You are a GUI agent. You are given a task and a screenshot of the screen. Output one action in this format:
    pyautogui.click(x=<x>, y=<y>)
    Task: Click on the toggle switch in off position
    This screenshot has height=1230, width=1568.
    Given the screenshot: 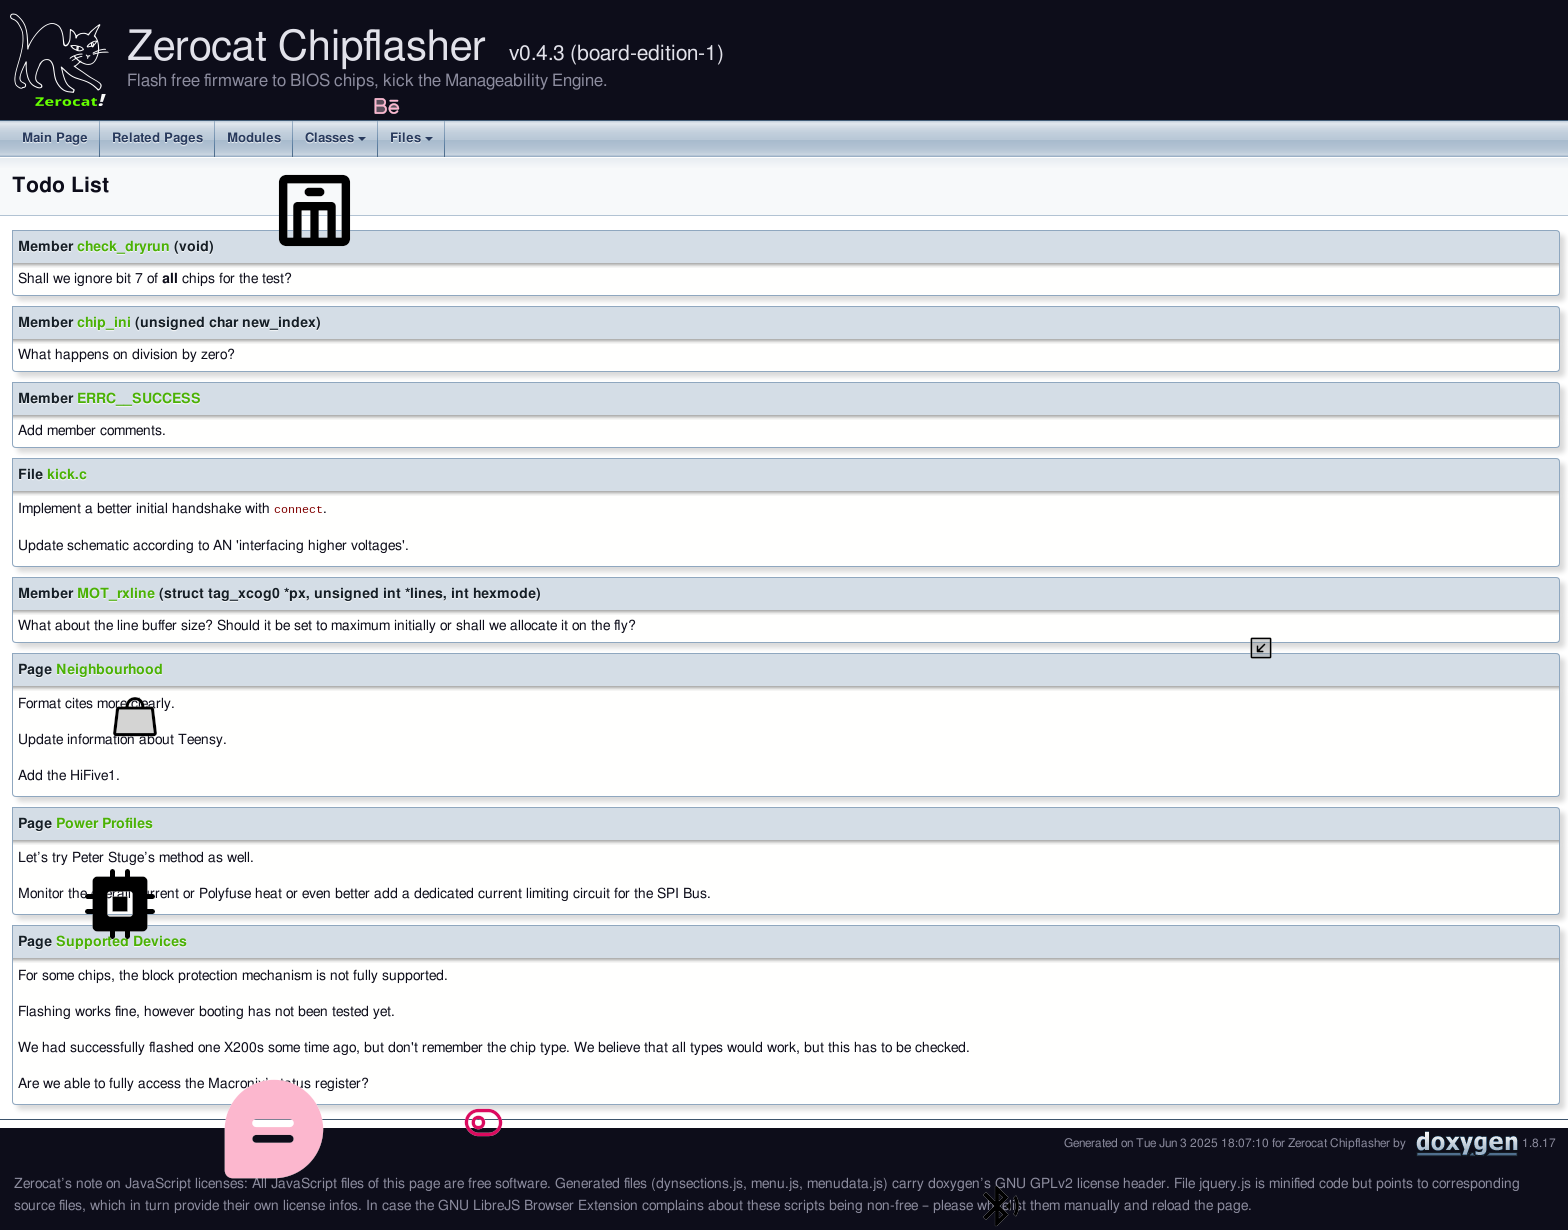 What is the action you would take?
    pyautogui.click(x=483, y=1122)
    